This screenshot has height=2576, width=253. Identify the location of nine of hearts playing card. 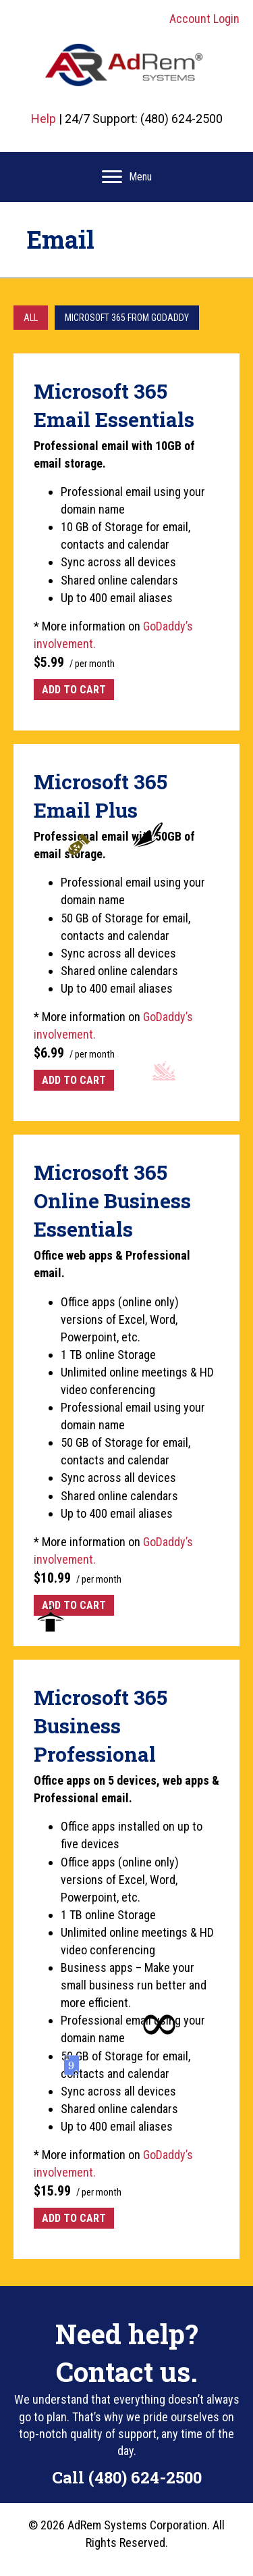
(72, 2065).